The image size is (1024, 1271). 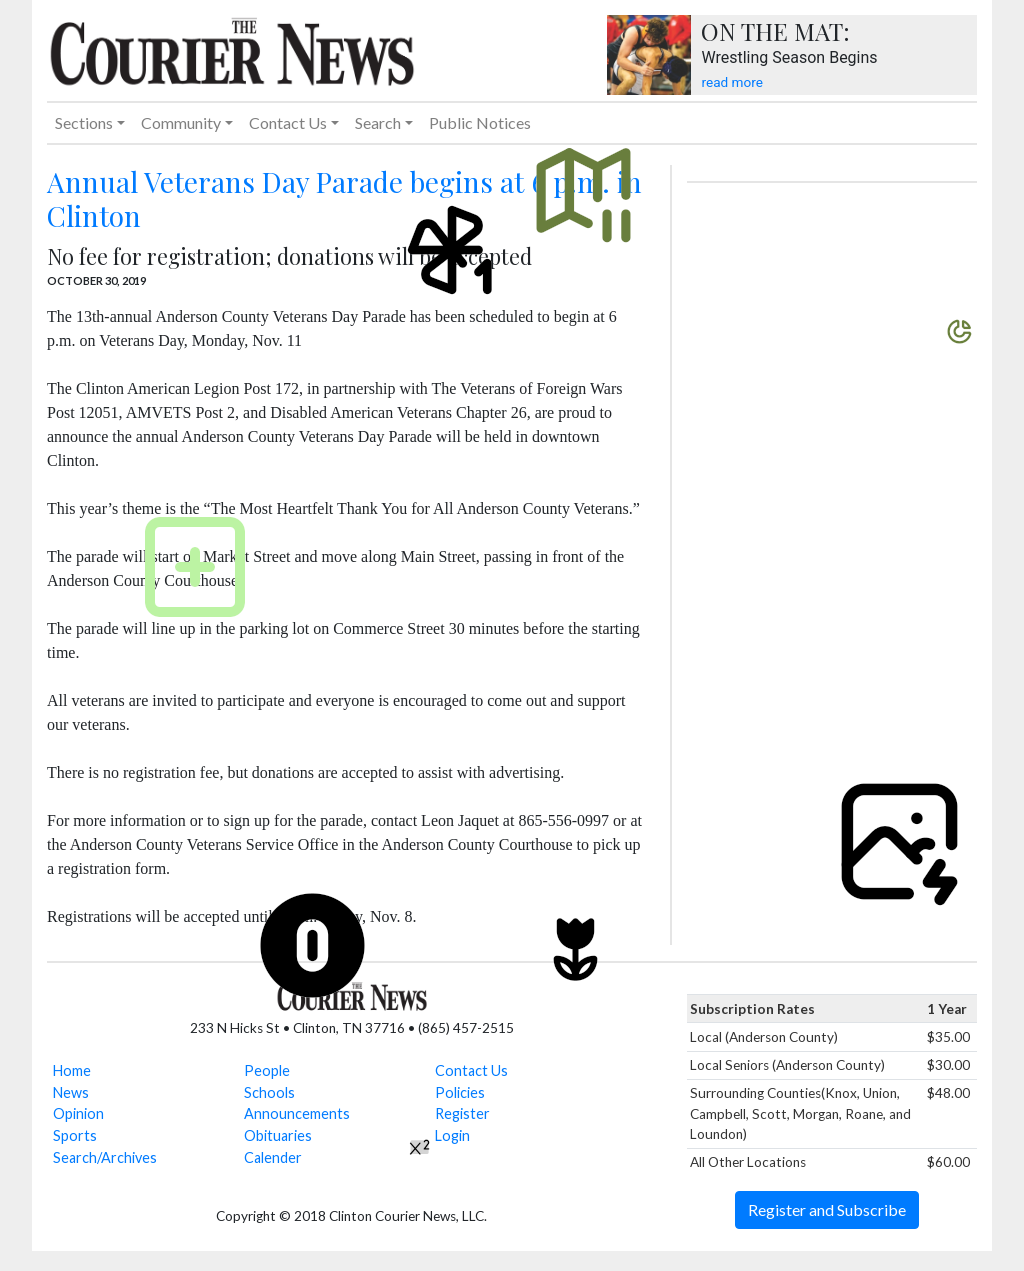 I want to click on enable macro or close-up camera mode, so click(x=575, y=949).